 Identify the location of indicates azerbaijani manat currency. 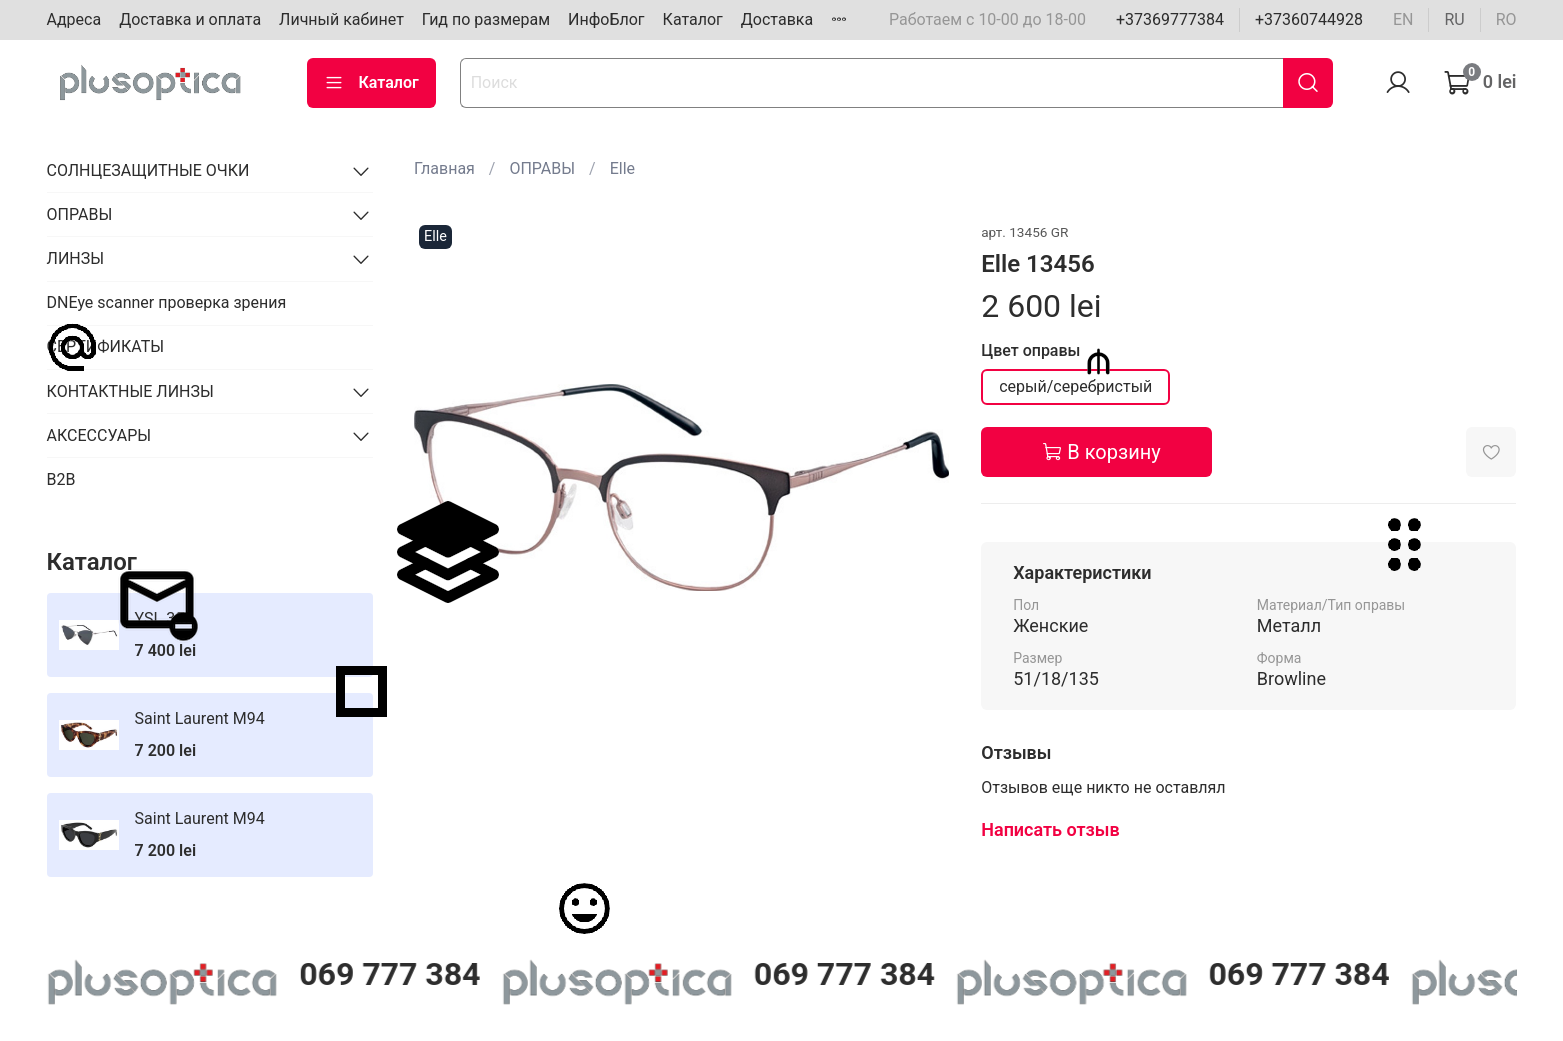
(1098, 361).